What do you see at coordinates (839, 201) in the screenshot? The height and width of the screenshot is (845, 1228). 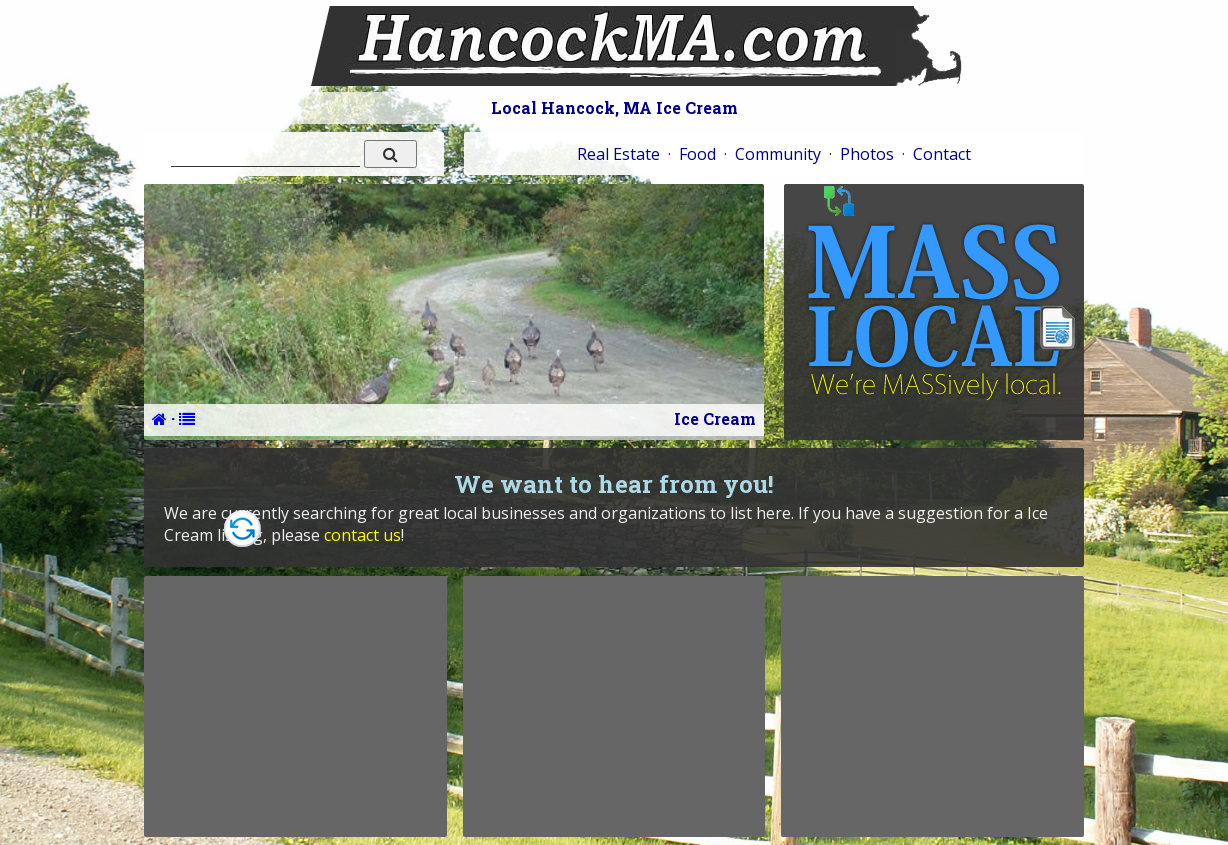 I see `indicates an active connection between two devices or services` at bounding box center [839, 201].